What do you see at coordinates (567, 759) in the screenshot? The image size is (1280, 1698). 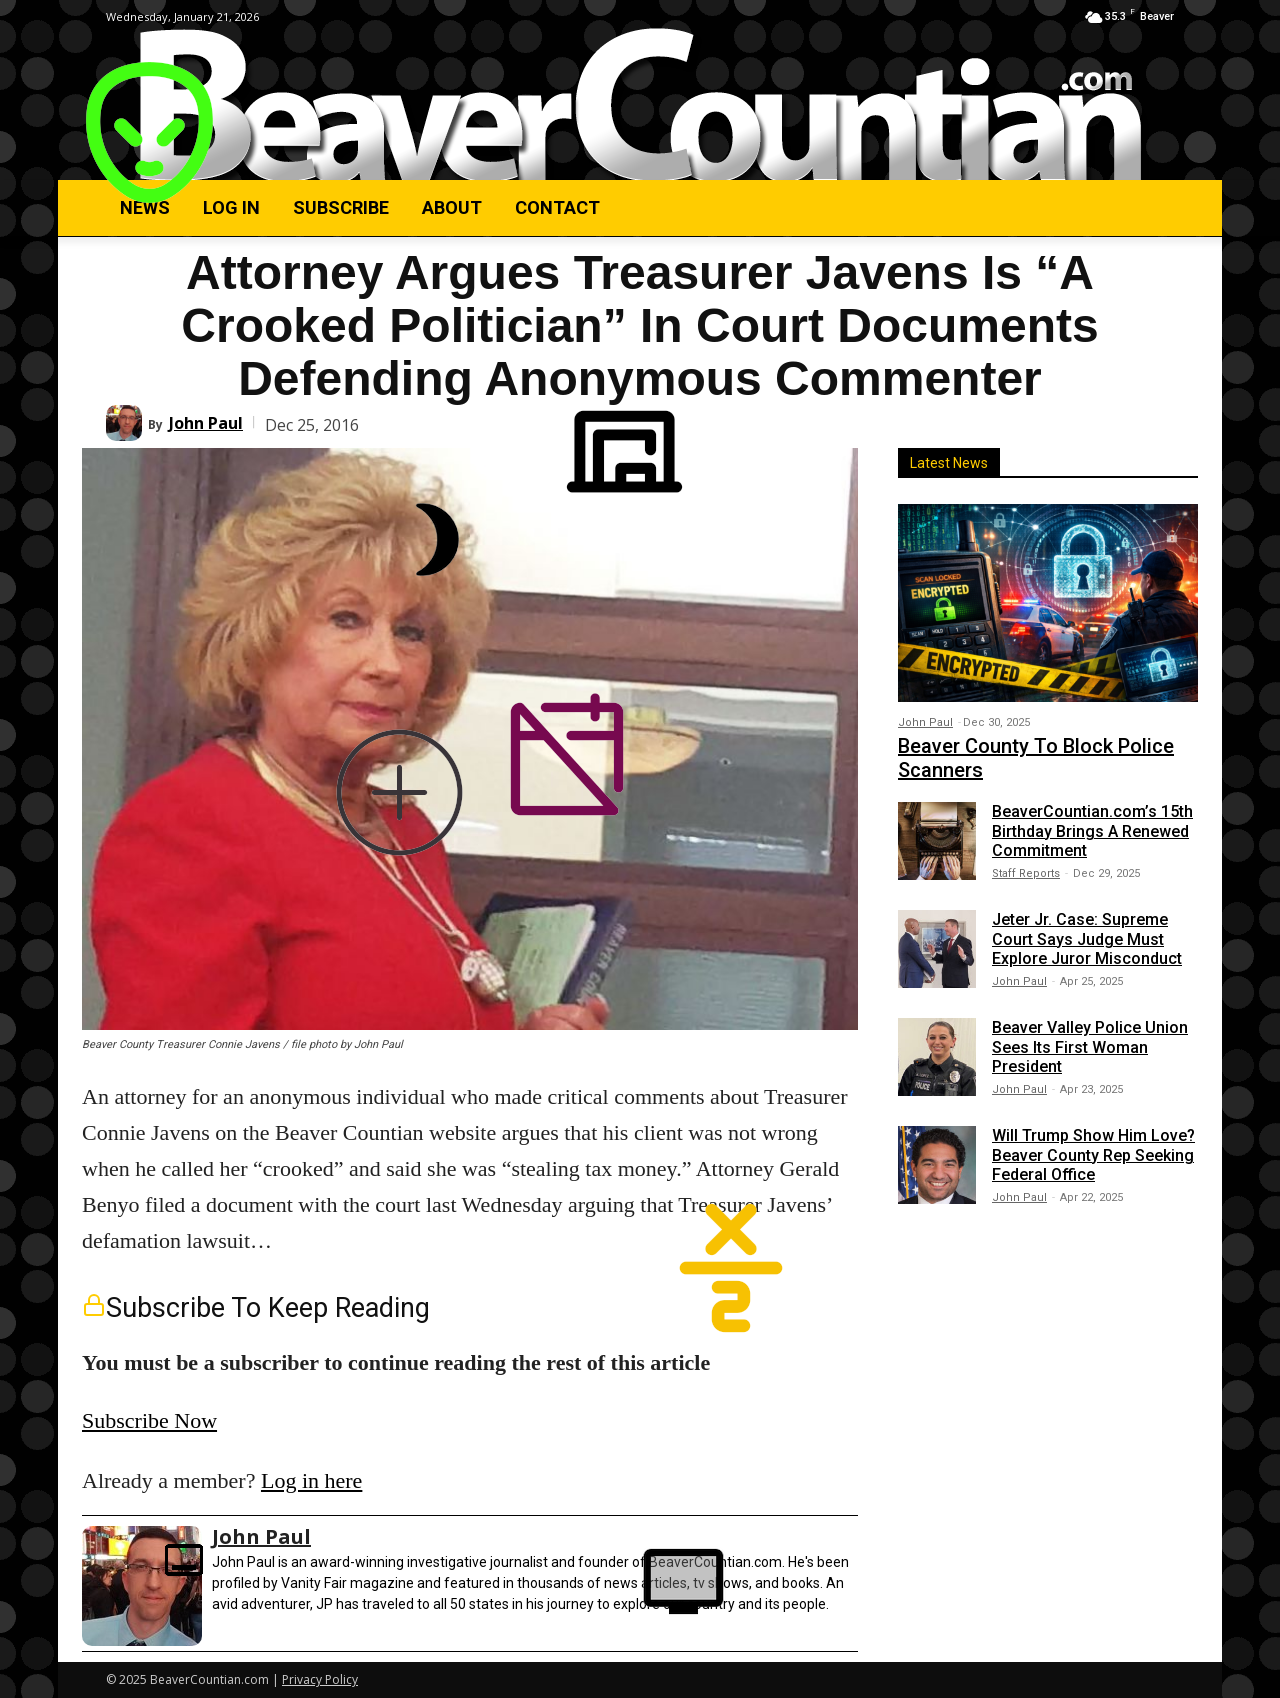 I see `calendar feature disabled or unavailable` at bounding box center [567, 759].